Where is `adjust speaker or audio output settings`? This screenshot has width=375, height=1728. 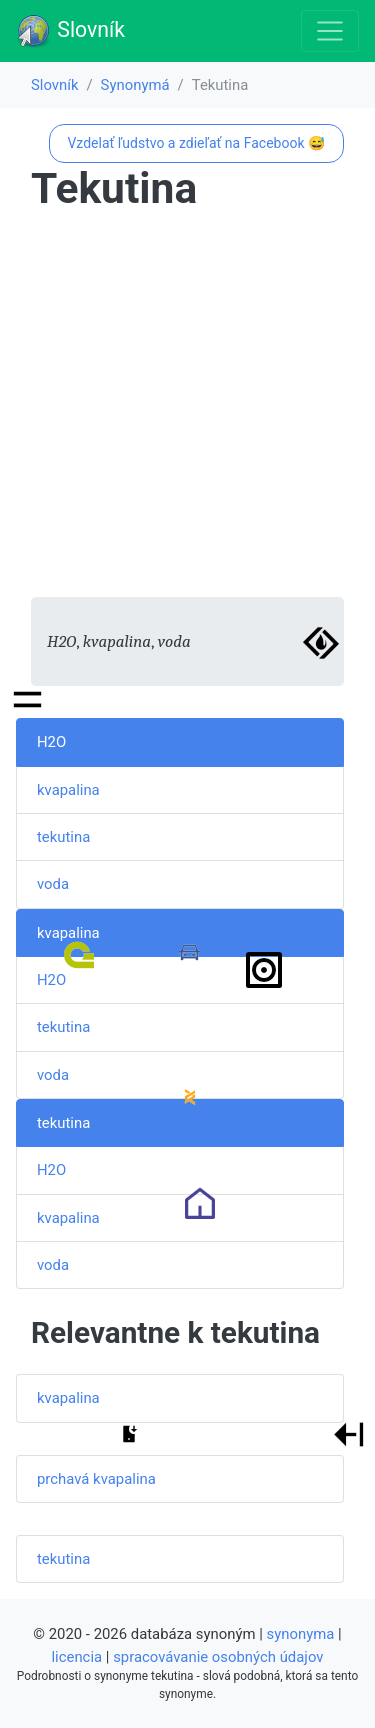
adjust speaker or audio output settings is located at coordinates (264, 970).